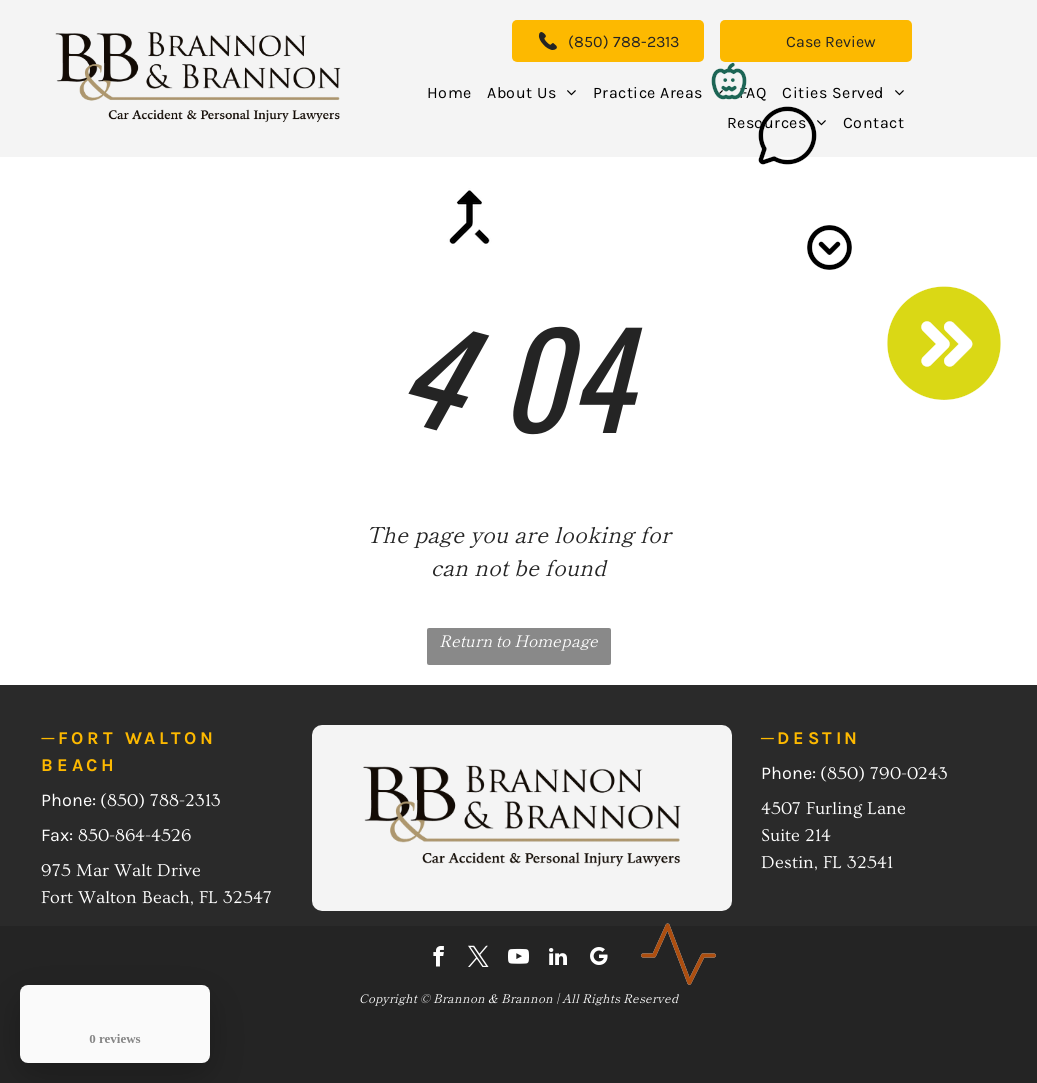 This screenshot has width=1037, height=1083. I want to click on open chat or messaging, so click(787, 135).